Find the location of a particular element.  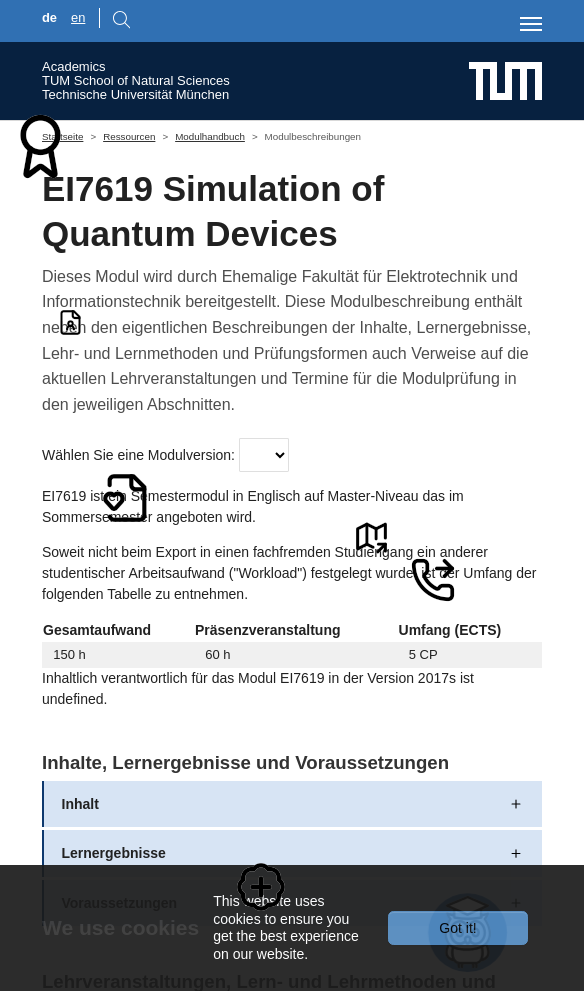

view achievements or awards is located at coordinates (40, 146).